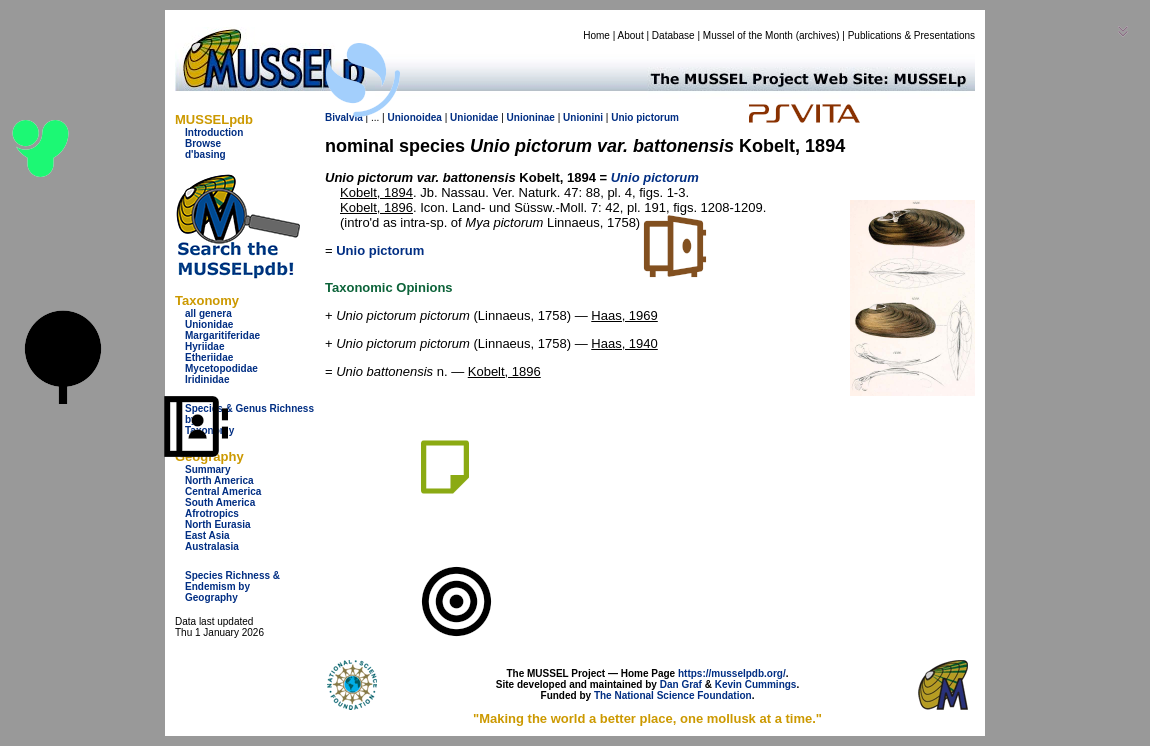  Describe the element at coordinates (40, 148) in the screenshot. I see `open the YOLO anonymous messaging app` at that location.